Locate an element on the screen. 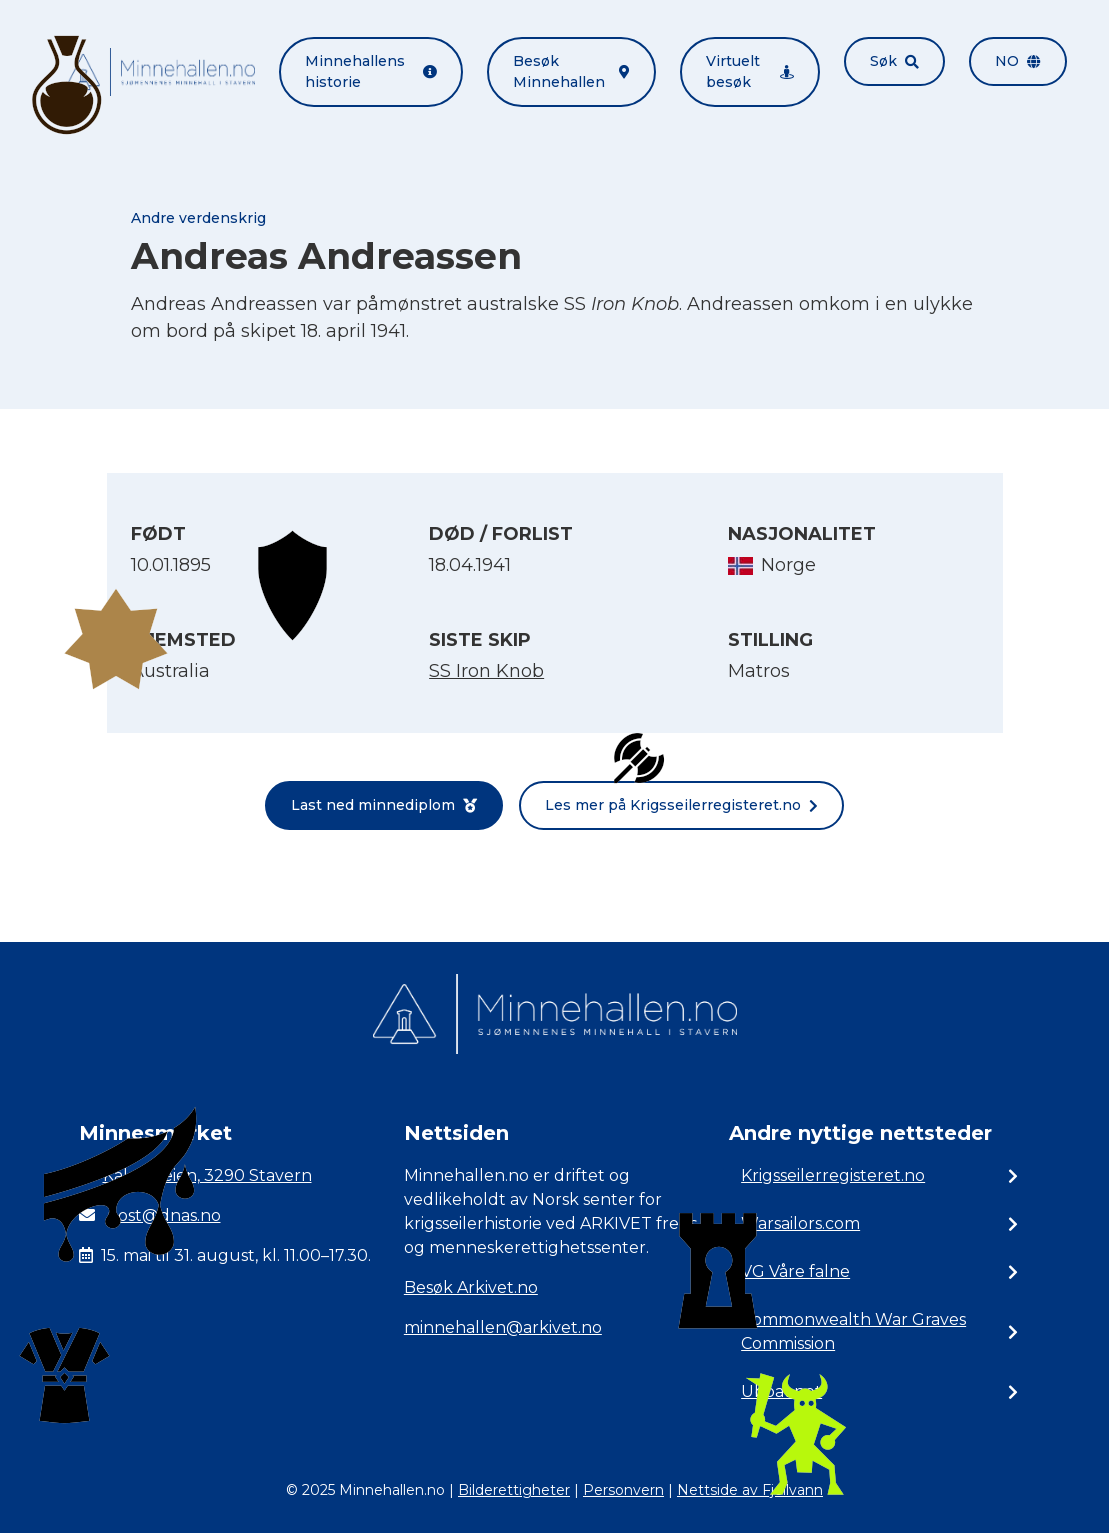 This screenshot has width=1109, height=1533. access security or privacy settings is located at coordinates (292, 585).